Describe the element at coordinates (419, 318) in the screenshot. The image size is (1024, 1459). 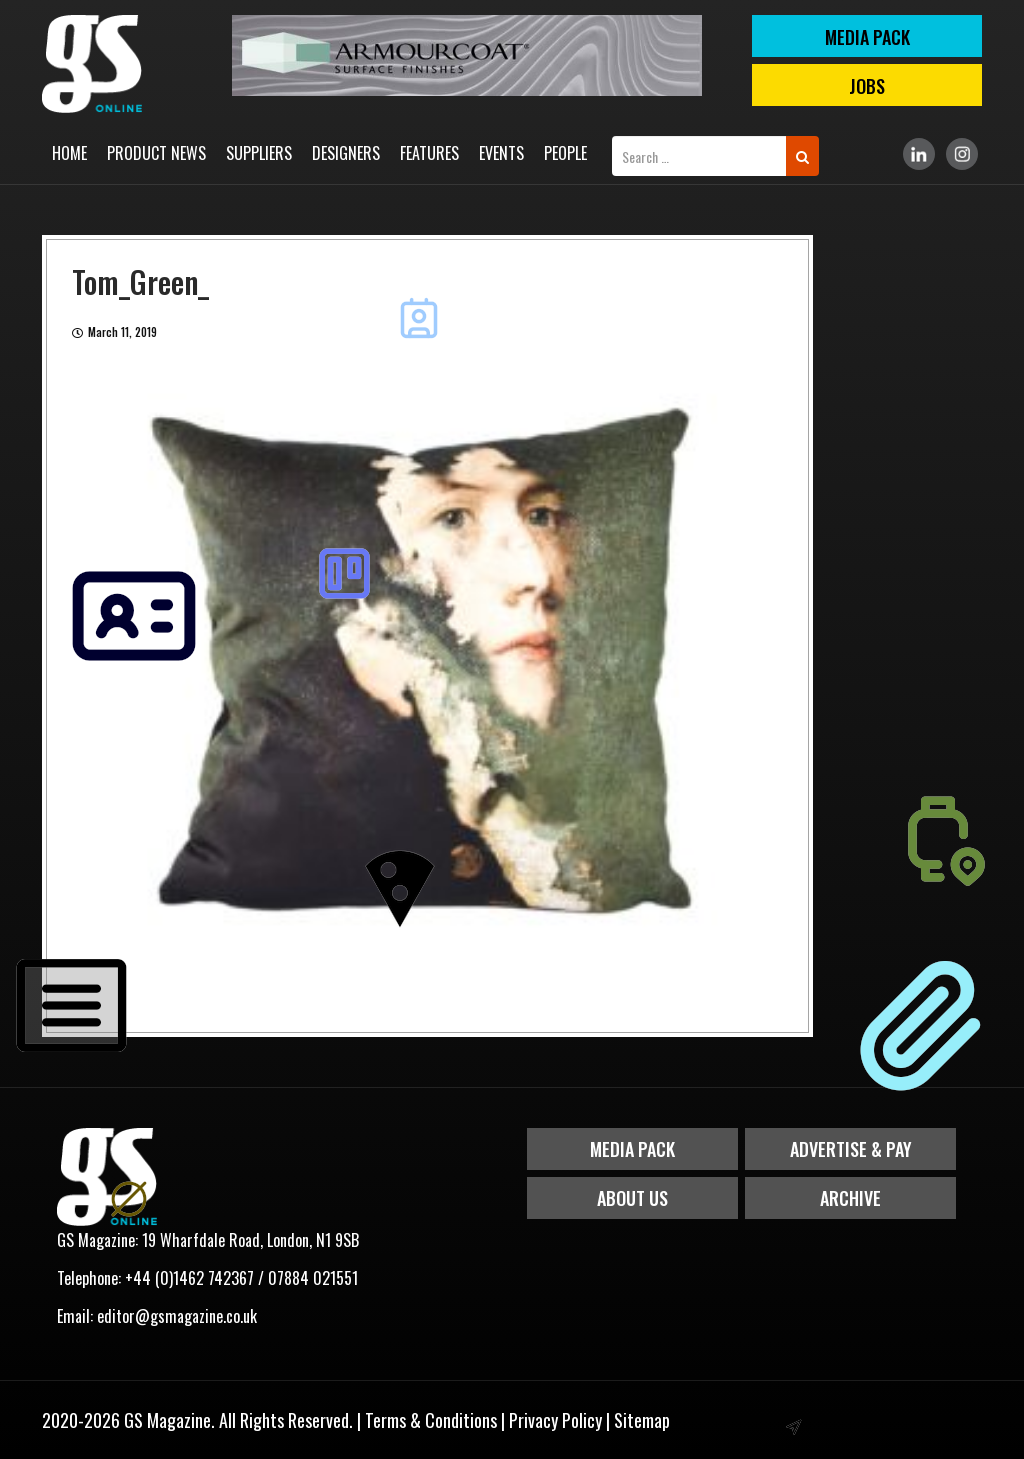
I see `view contact details` at that location.